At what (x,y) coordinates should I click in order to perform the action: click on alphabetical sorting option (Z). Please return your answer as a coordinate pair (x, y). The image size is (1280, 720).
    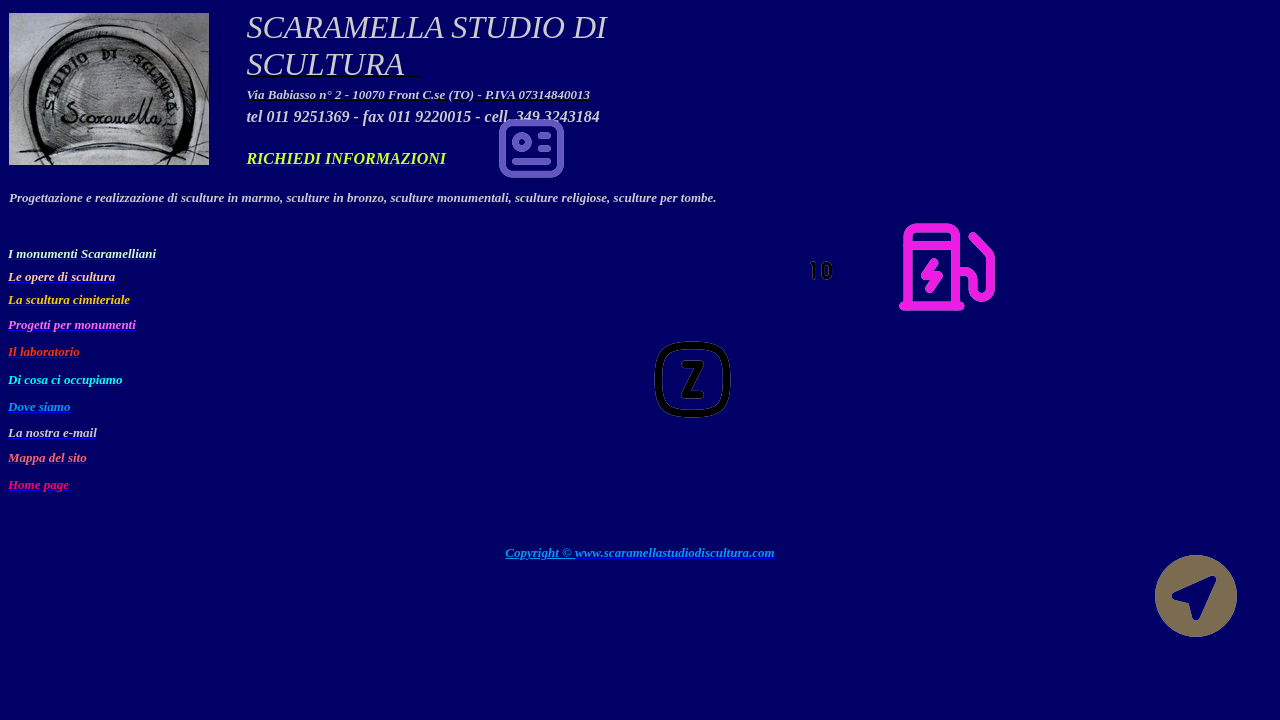
    Looking at the image, I should click on (692, 379).